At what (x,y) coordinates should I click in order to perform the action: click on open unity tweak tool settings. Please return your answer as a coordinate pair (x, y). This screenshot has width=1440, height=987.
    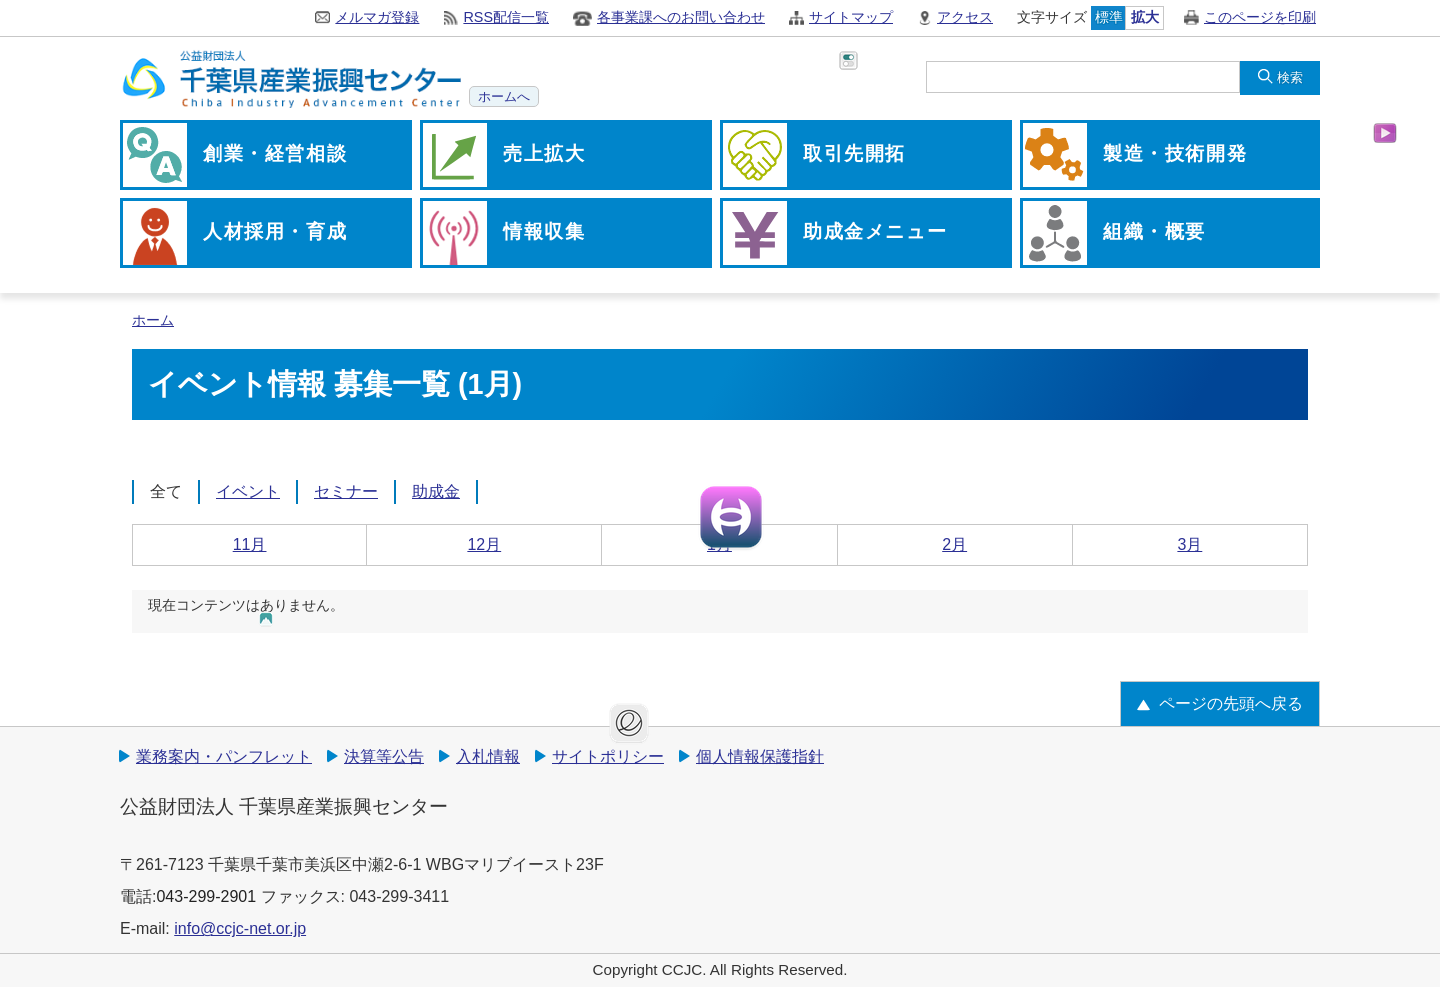
    Looking at the image, I should click on (848, 60).